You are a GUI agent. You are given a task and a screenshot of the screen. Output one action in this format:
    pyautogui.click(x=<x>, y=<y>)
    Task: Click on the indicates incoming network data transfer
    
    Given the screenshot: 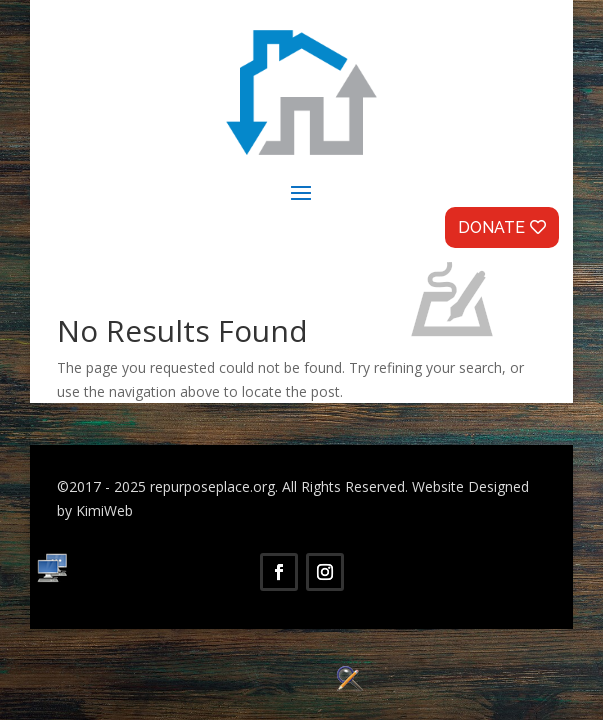 What is the action you would take?
    pyautogui.click(x=52, y=568)
    